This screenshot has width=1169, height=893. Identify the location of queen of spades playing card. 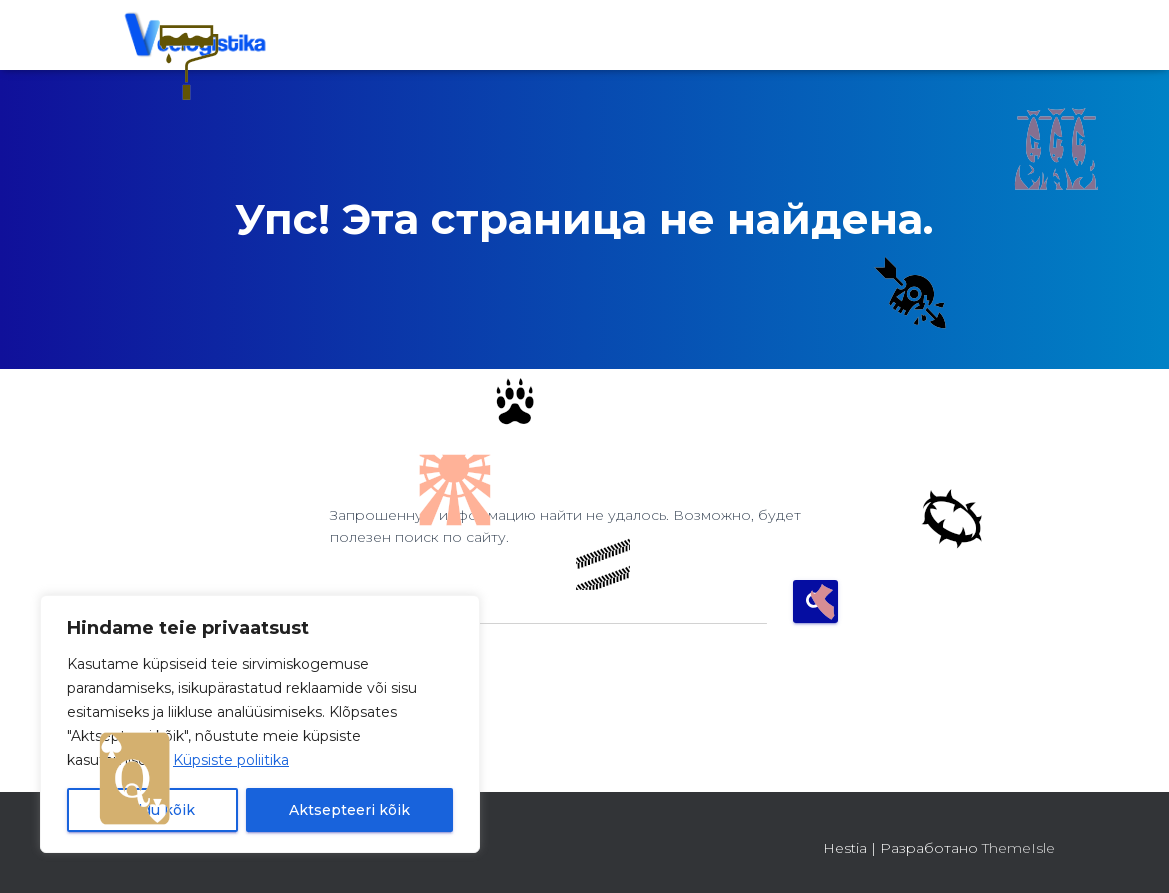
(134, 778).